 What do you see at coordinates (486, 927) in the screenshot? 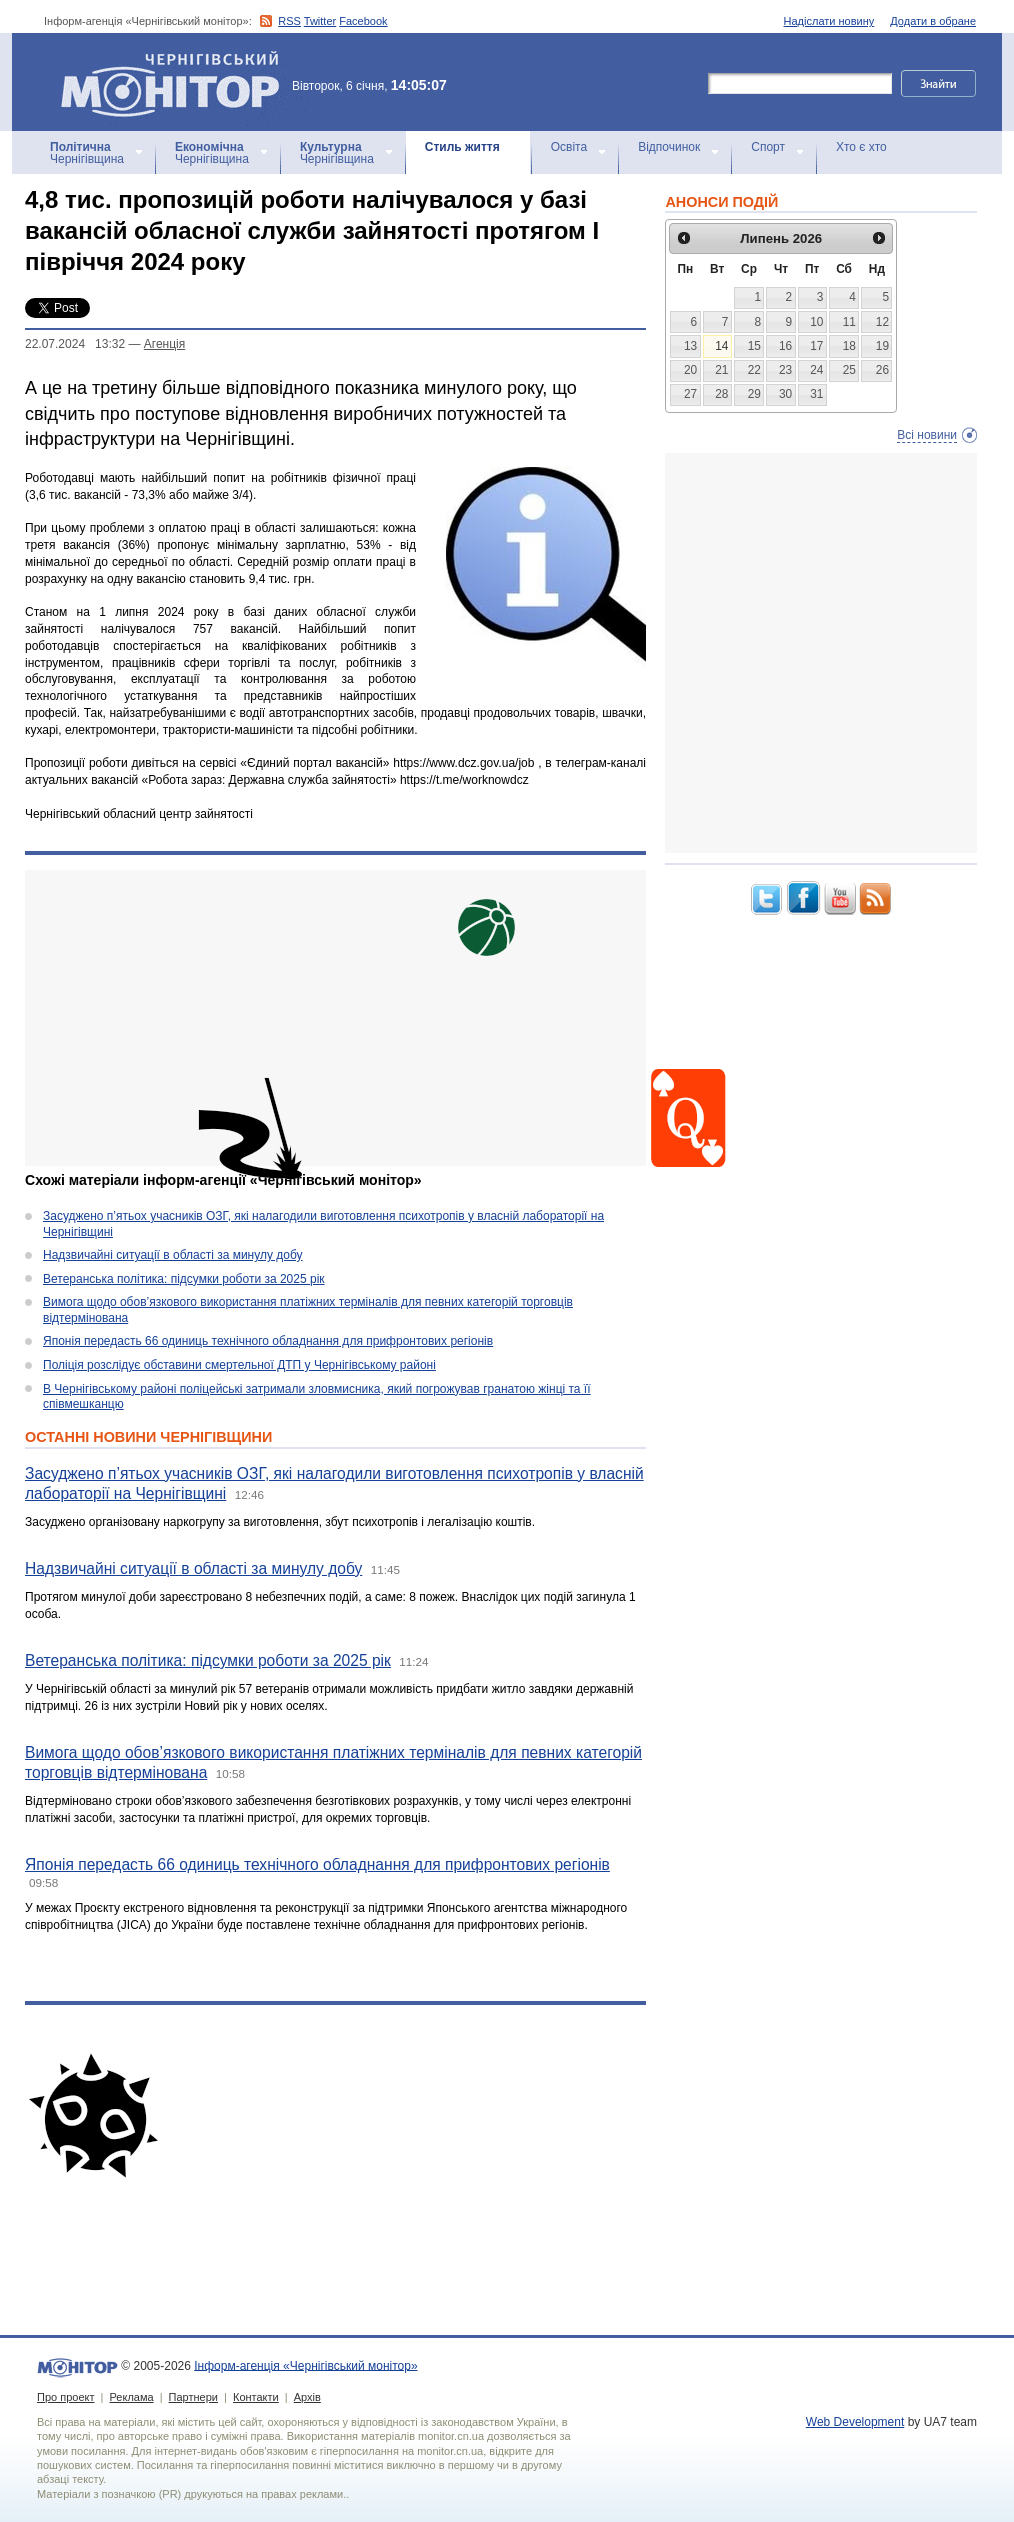
I see `access beach or summer-themed games` at bounding box center [486, 927].